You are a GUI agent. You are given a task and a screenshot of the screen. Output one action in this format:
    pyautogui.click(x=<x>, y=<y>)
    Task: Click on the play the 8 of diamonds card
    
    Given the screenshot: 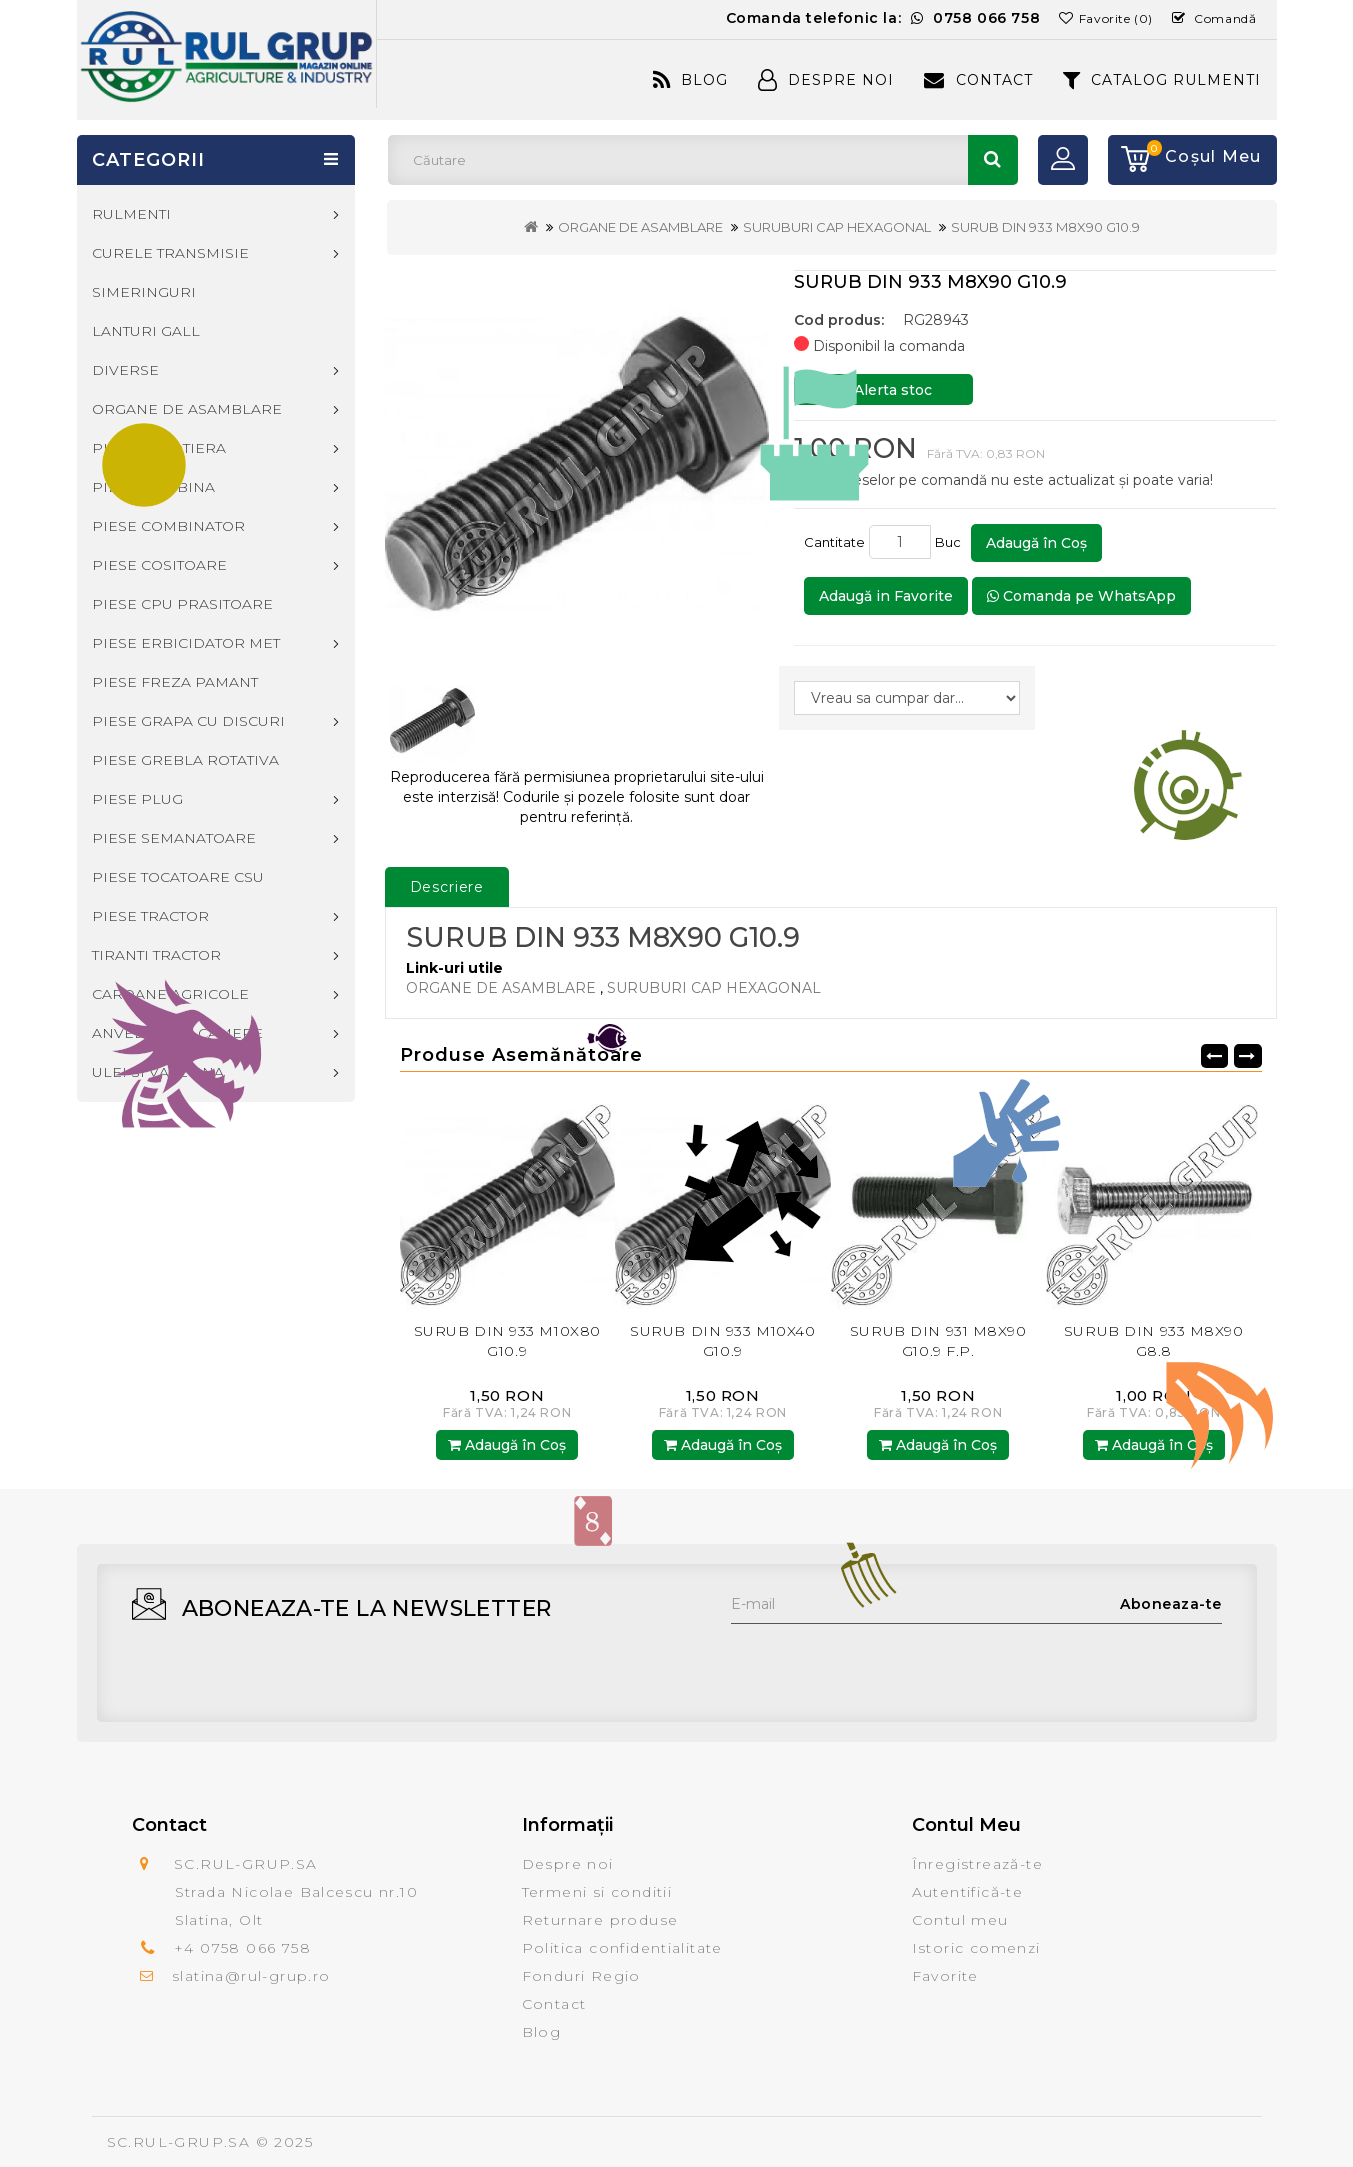 What is the action you would take?
    pyautogui.click(x=593, y=1521)
    